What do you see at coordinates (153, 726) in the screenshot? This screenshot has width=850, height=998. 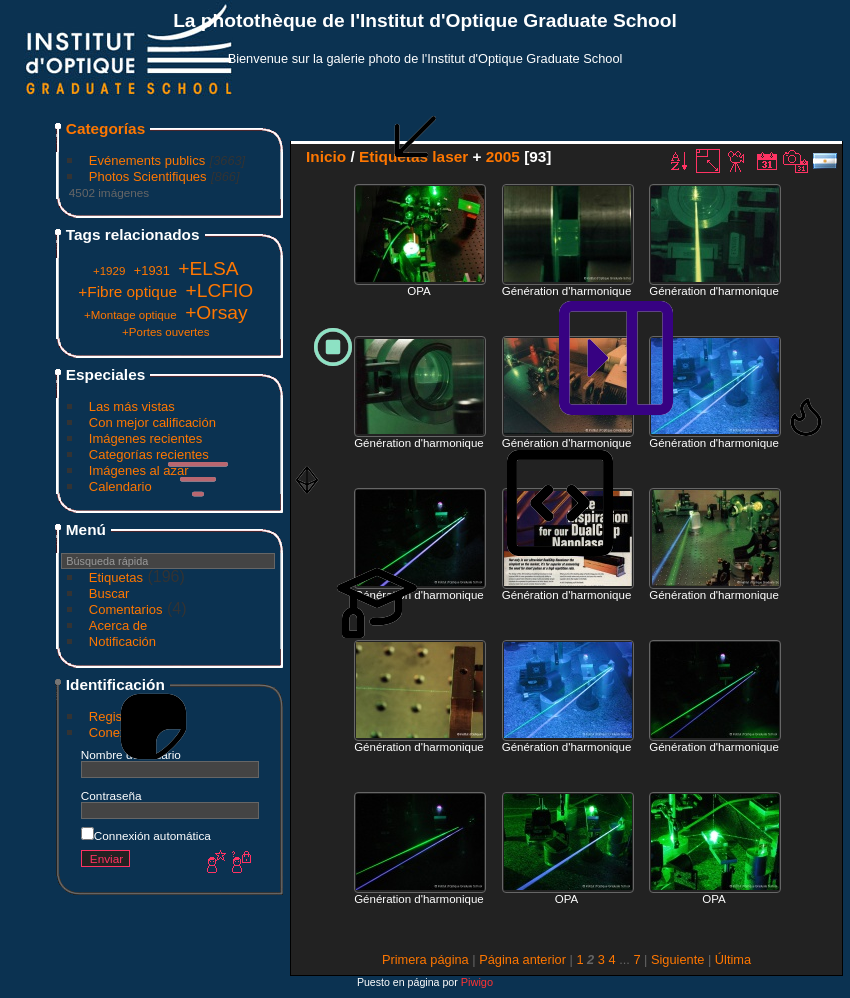 I see `add a sticker to your message` at bounding box center [153, 726].